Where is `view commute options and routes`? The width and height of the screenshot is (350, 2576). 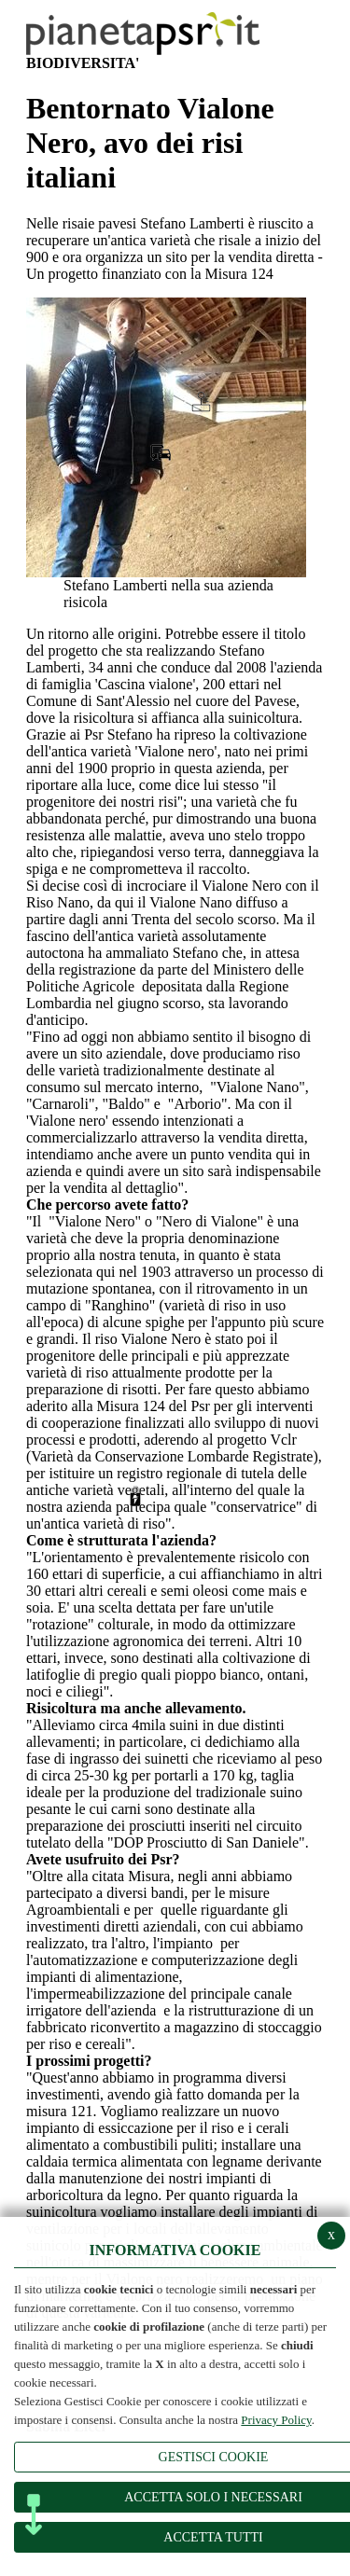
view commute options and routes is located at coordinates (161, 452).